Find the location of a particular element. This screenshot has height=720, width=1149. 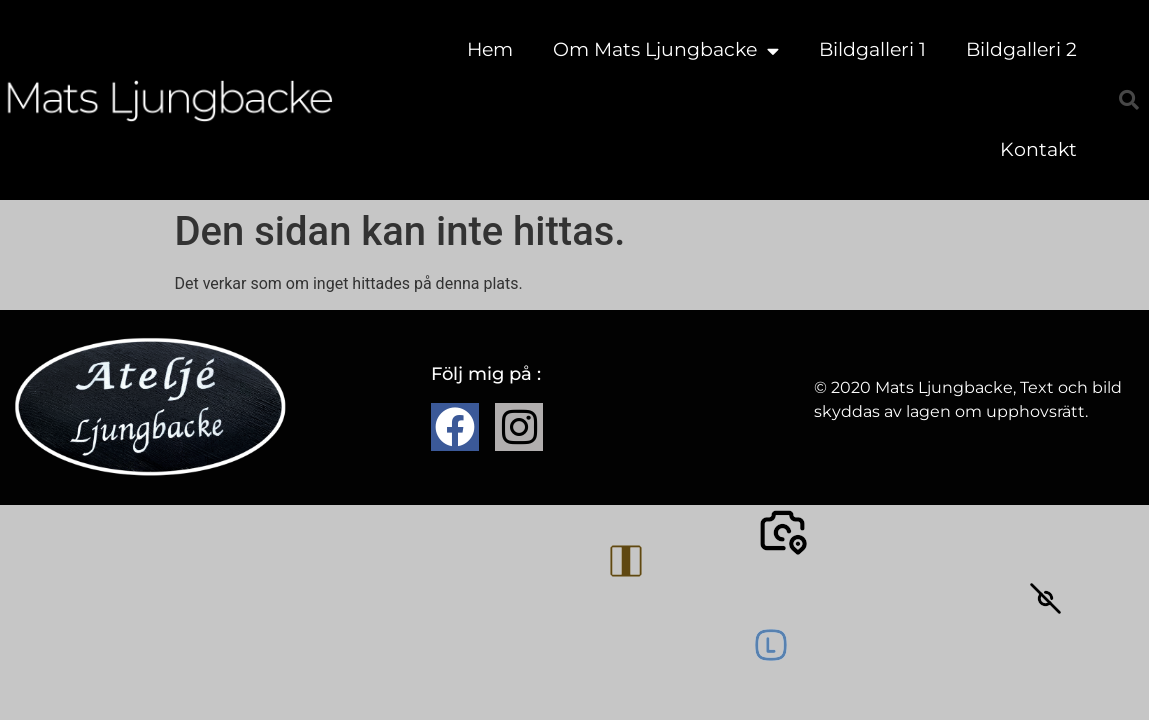

view photos taken at a specific location is located at coordinates (782, 530).